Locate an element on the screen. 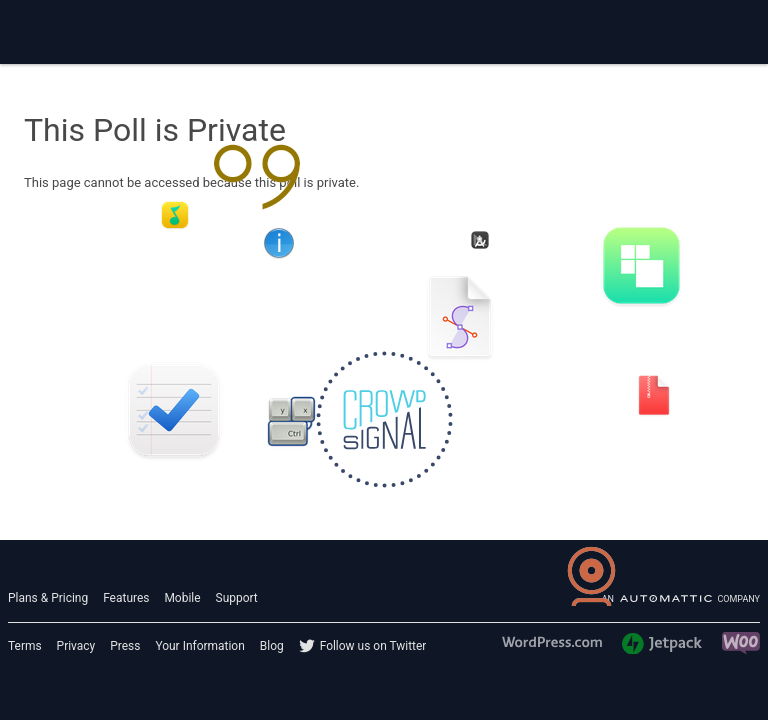  open window tiling and arrangement controls is located at coordinates (641, 265).